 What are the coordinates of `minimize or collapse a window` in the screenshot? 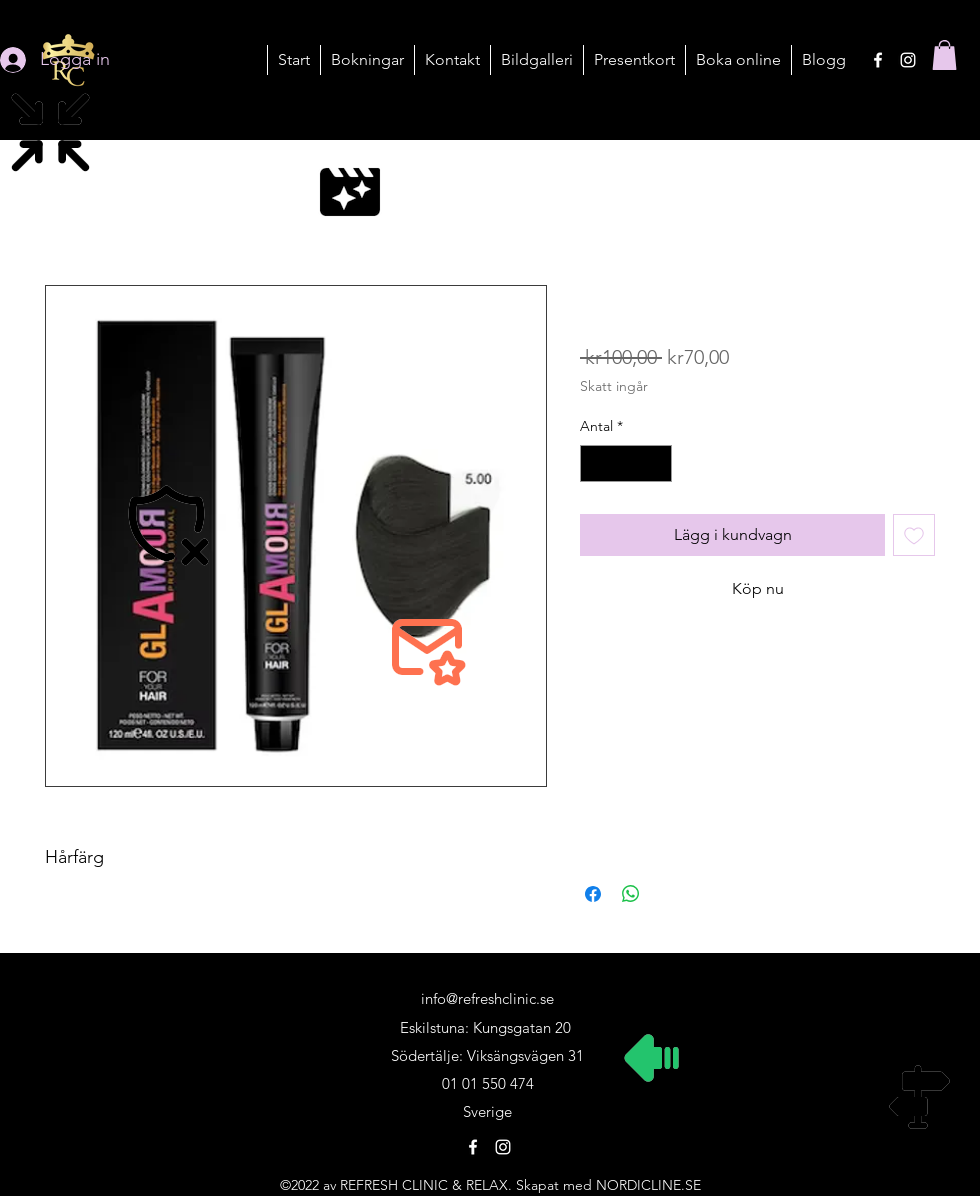 It's located at (50, 132).